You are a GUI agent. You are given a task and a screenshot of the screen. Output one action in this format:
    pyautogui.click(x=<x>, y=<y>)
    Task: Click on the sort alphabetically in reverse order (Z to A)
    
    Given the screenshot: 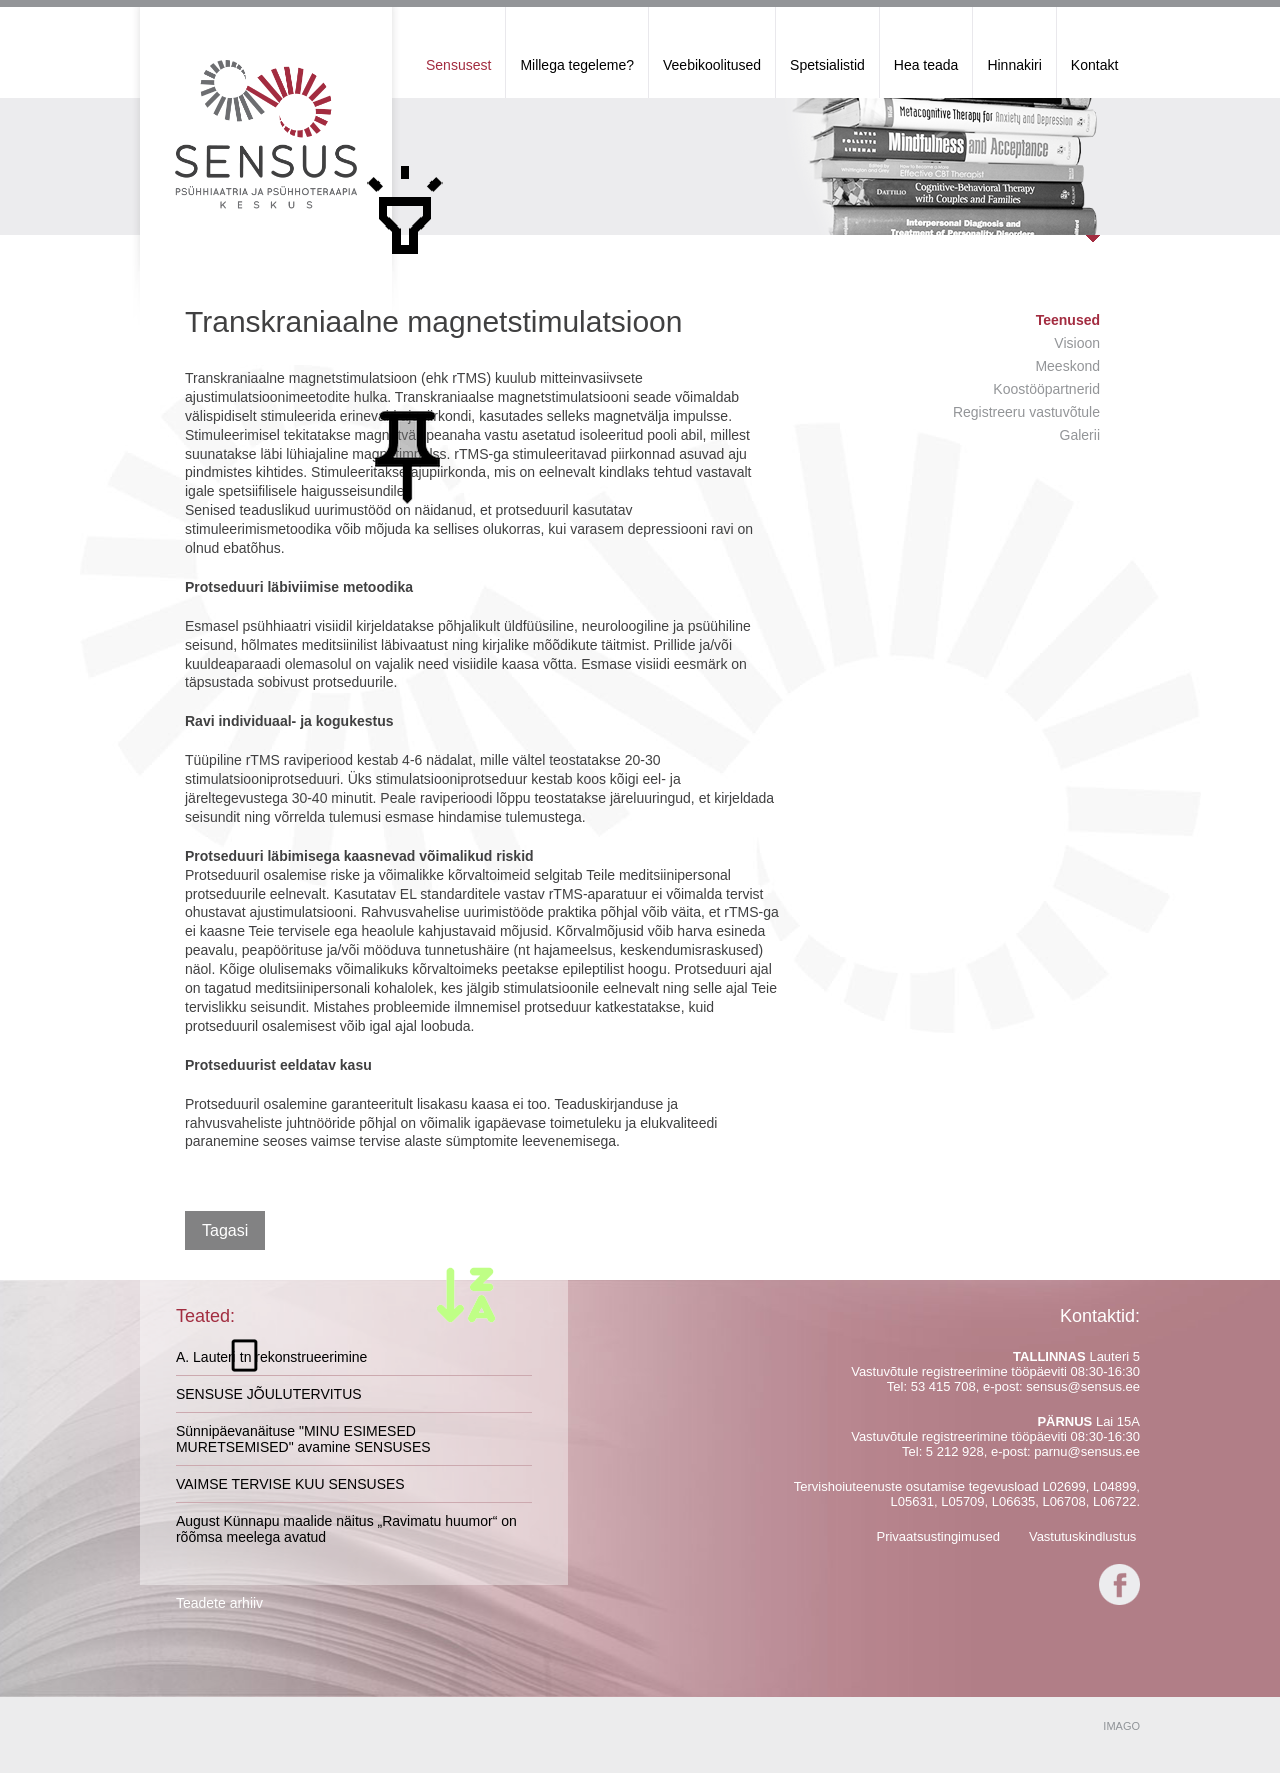 What is the action you would take?
    pyautogui.click(x=466, y=1295)
    